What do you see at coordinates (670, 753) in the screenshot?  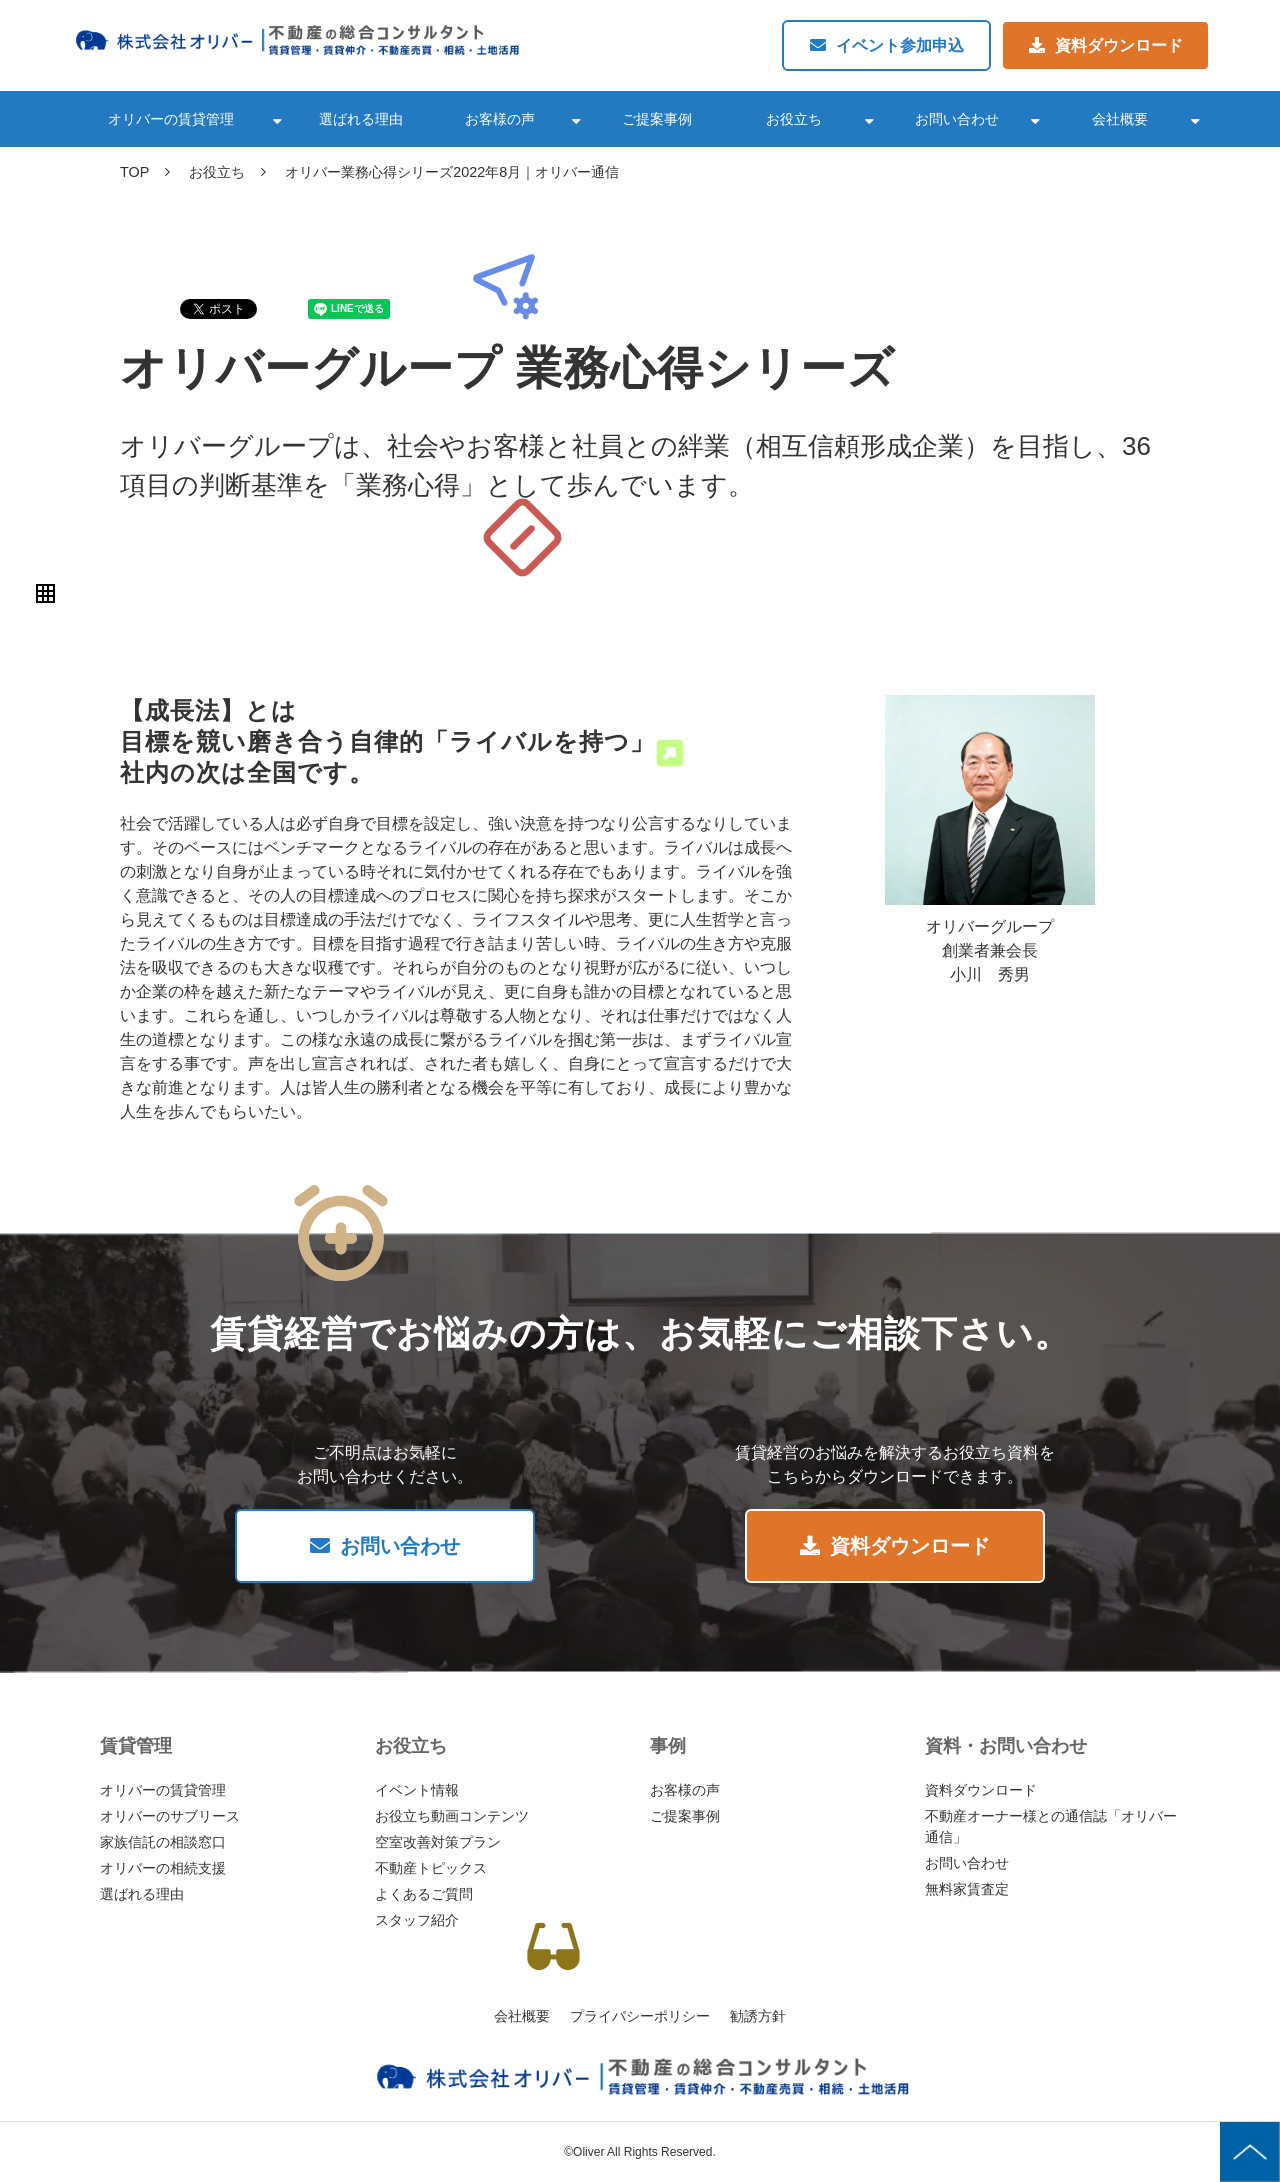 I see `open link in a new tab or window` at bounding box center [670, 753].